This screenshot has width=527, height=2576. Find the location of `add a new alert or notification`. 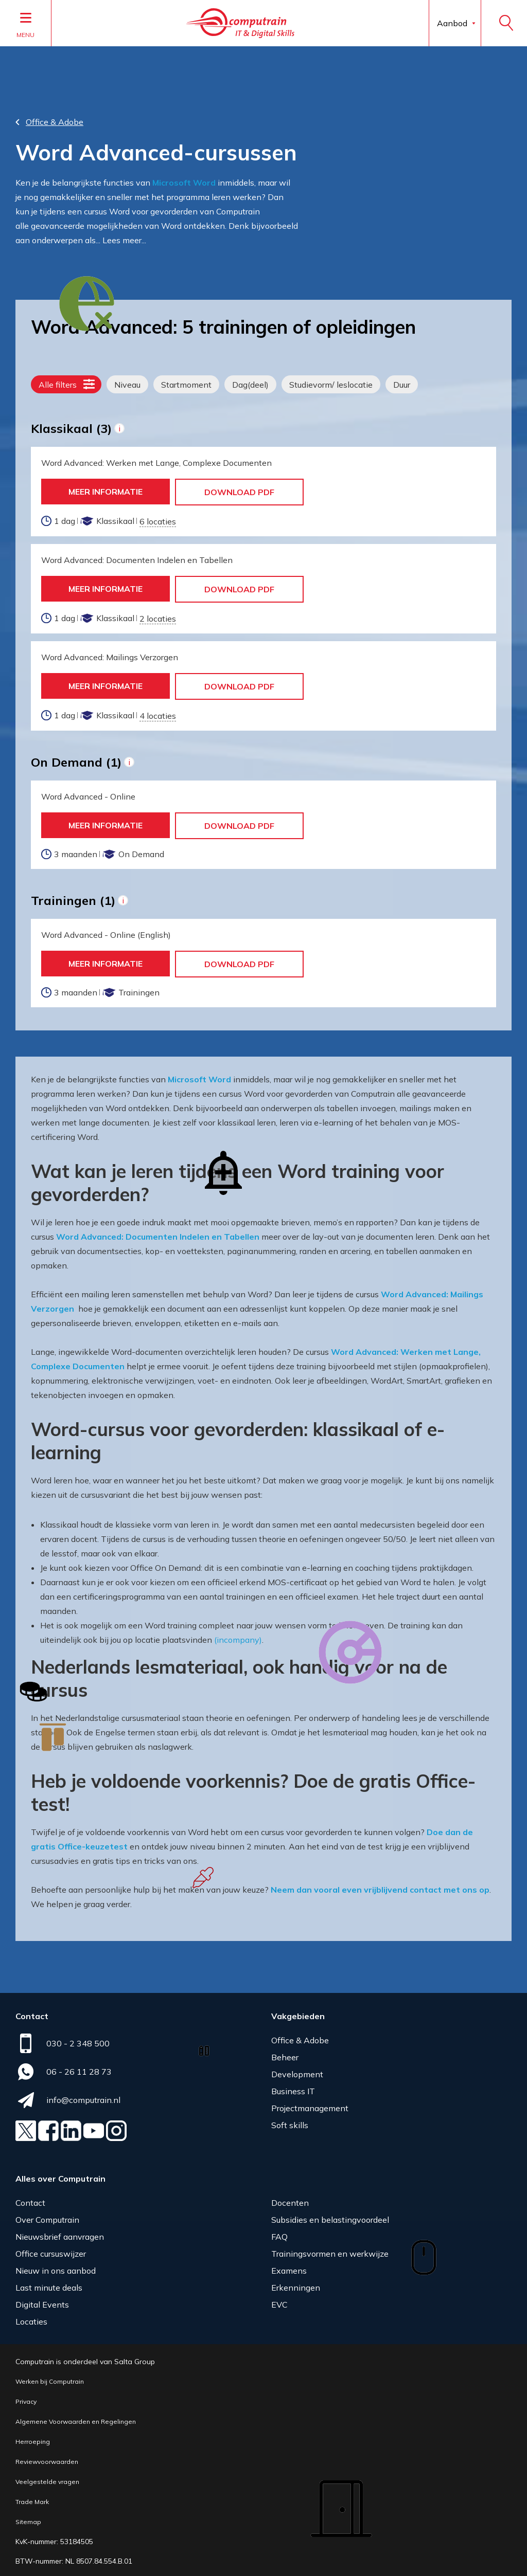

add a new alert or notification is located at coordinates (223, 1172).